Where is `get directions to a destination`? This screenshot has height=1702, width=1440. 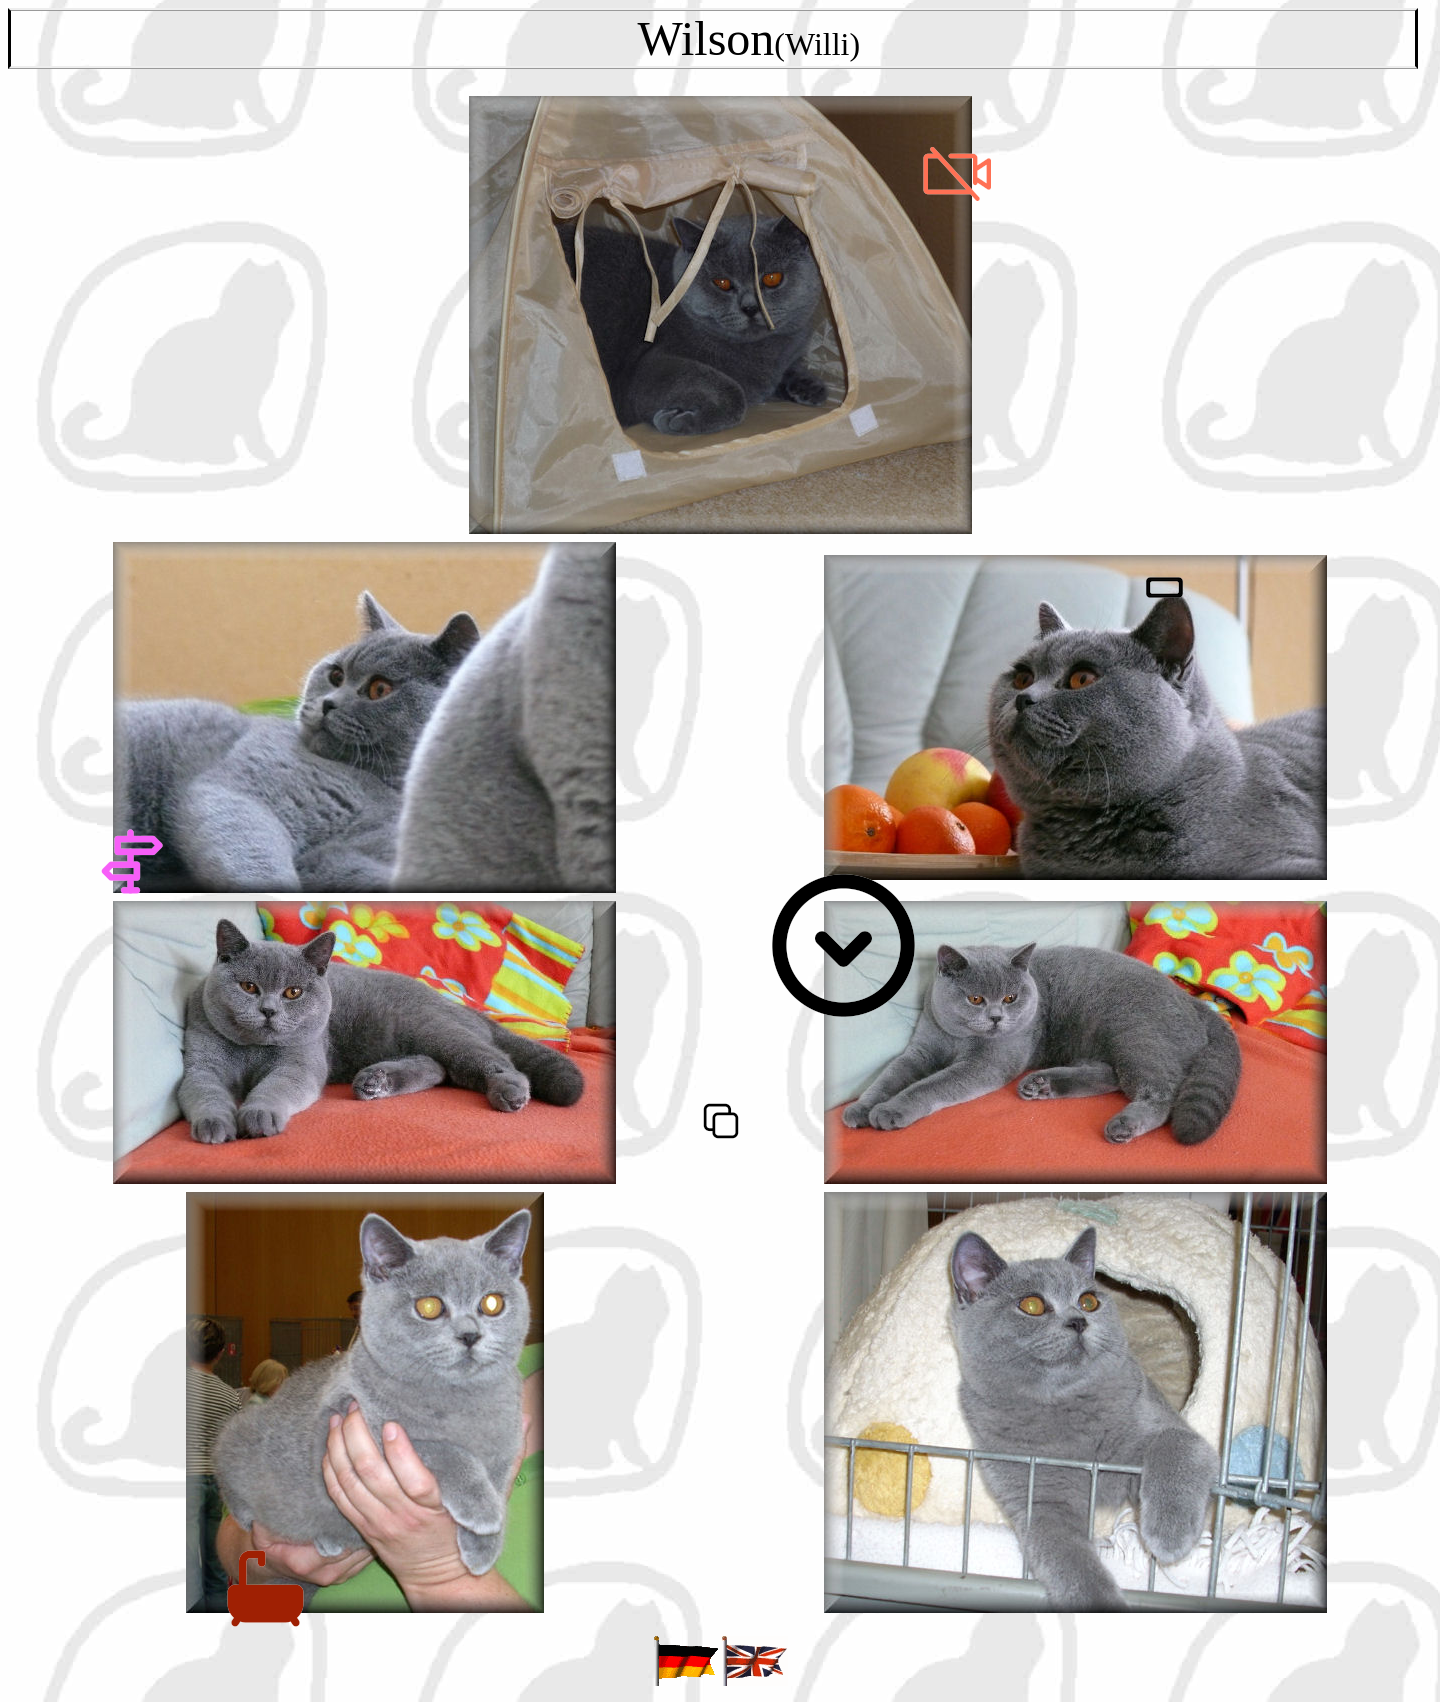 get directions to a destination is located at coordinates (130, 861).